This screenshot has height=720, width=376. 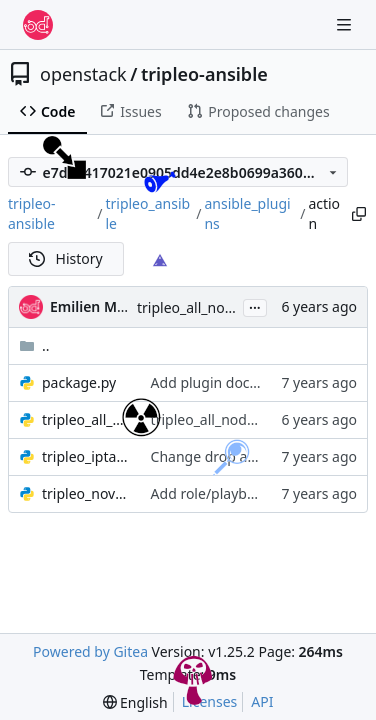 What do you see at coordinates (192, 680) in the screenshot?
I see `deadly or poisonous mushroom indicator` at bounding box center [192, 680].